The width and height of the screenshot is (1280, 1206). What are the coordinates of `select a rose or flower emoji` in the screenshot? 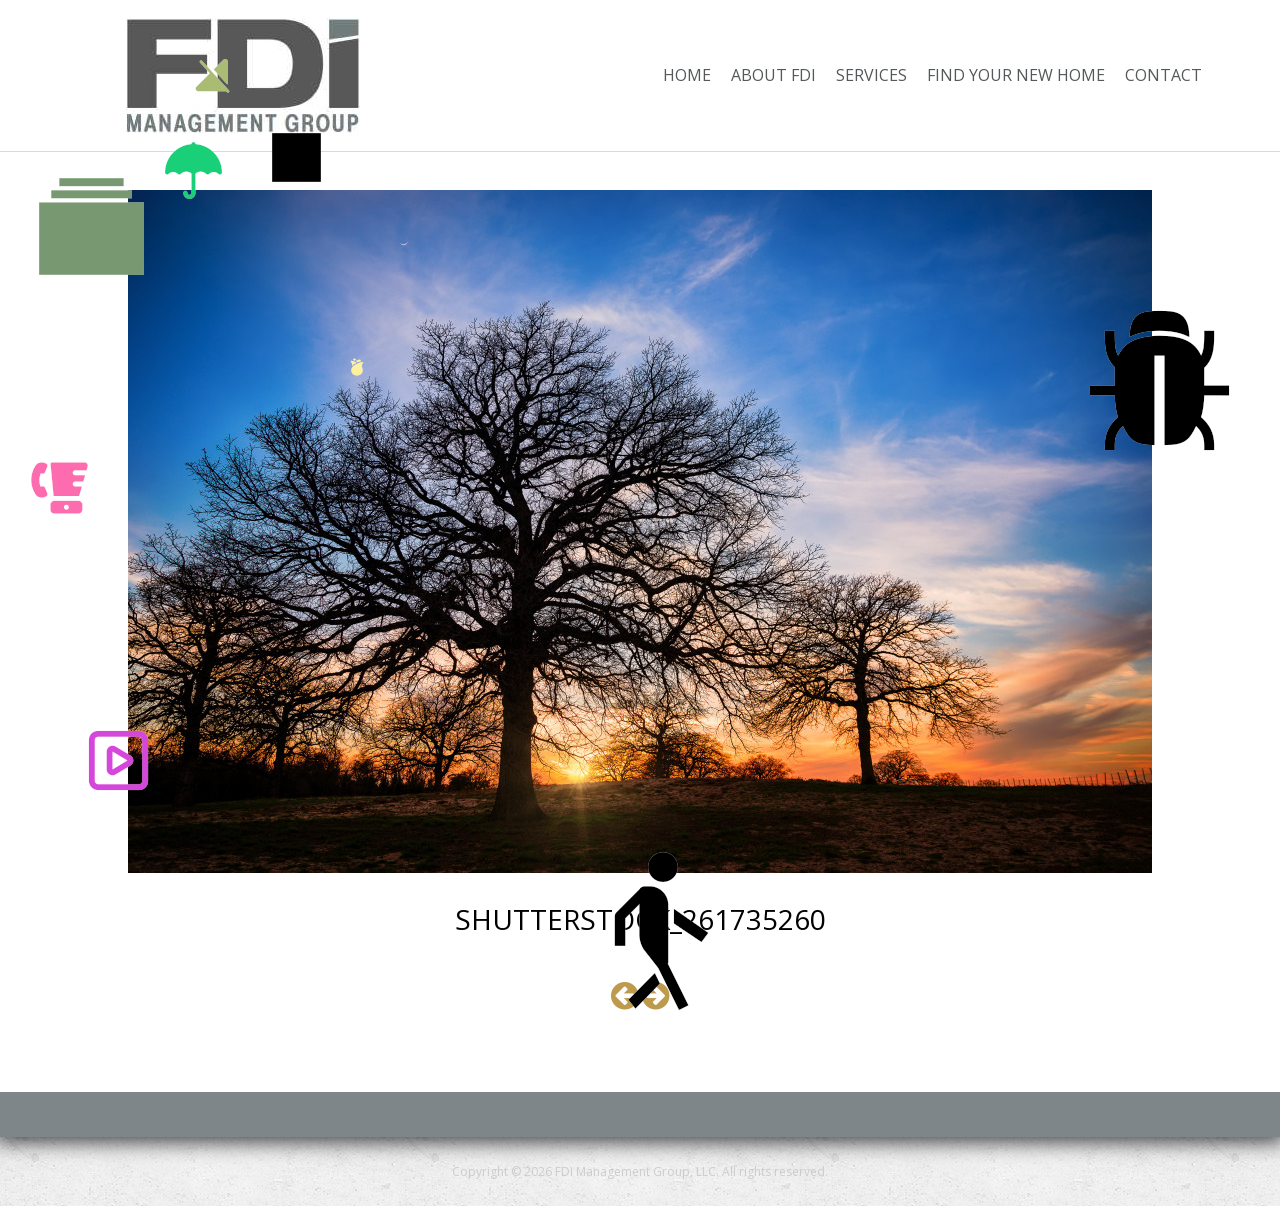 It's located at (357, 367).